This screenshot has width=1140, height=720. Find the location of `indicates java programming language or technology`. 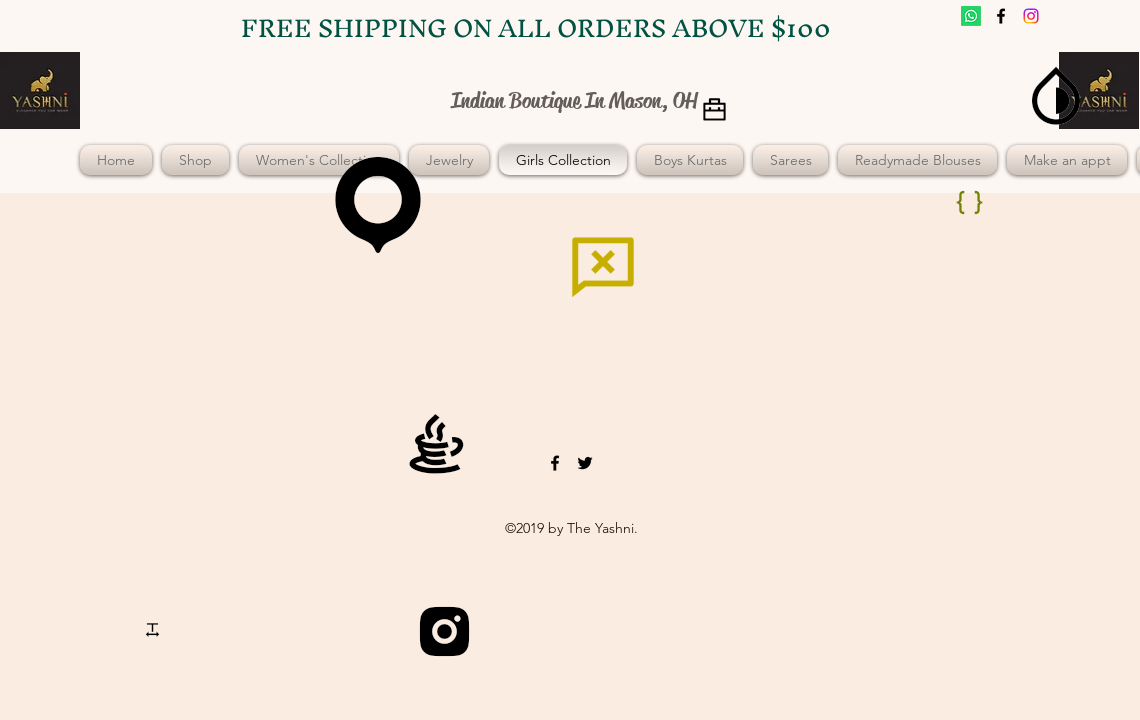

indicates java programming language or technology is located at coordinates (437, 446).